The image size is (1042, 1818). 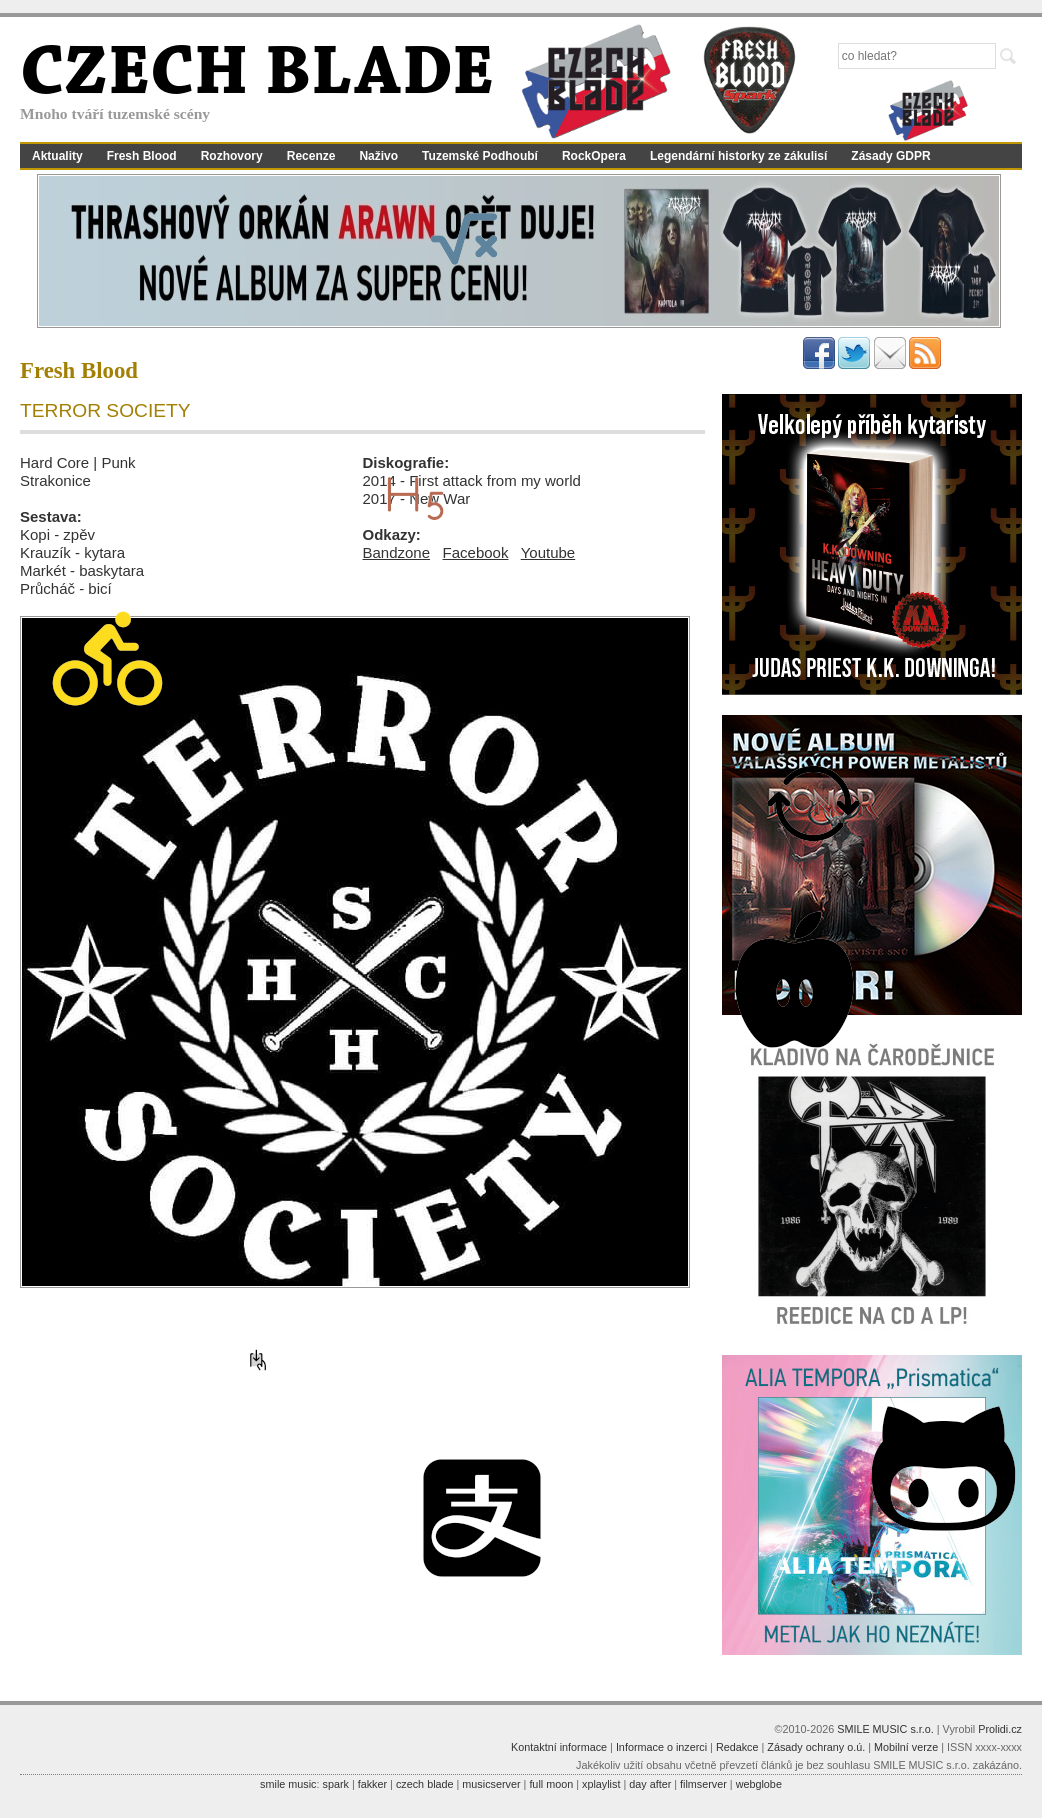 I want to click on access bike-sharing or cycling options, so click(x=107, y=658).